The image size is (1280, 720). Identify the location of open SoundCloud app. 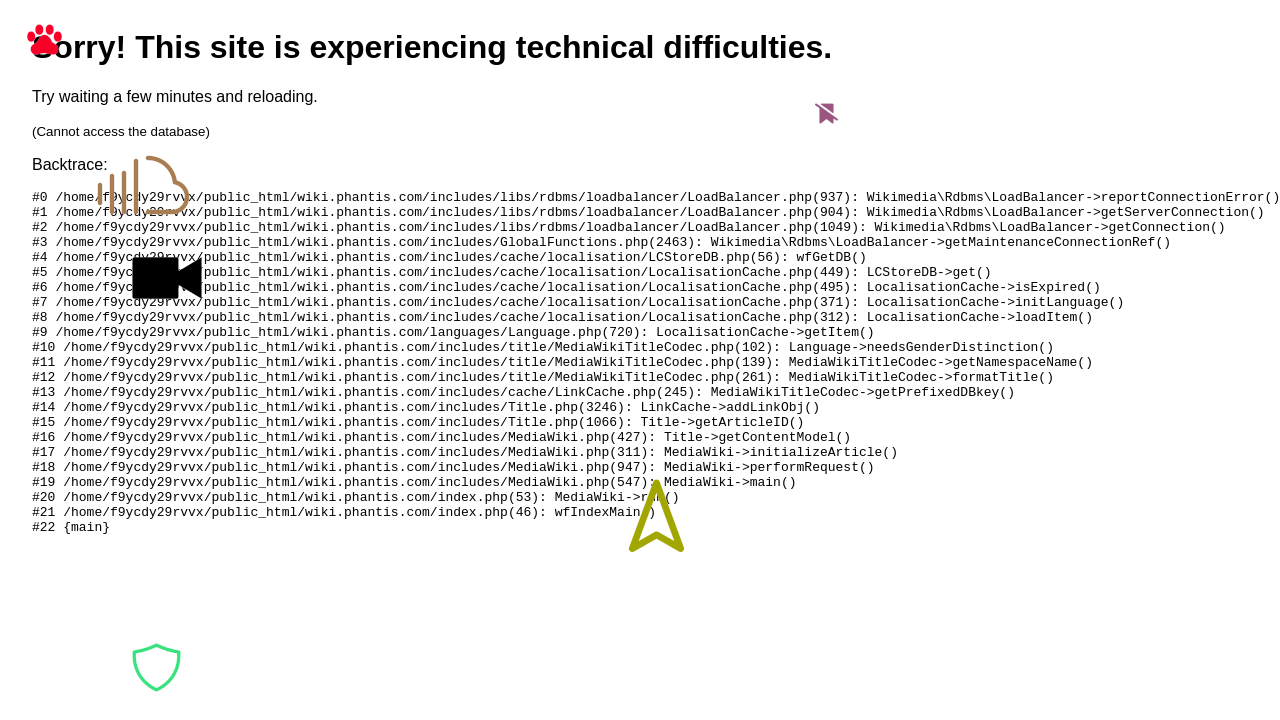
(142, 188).